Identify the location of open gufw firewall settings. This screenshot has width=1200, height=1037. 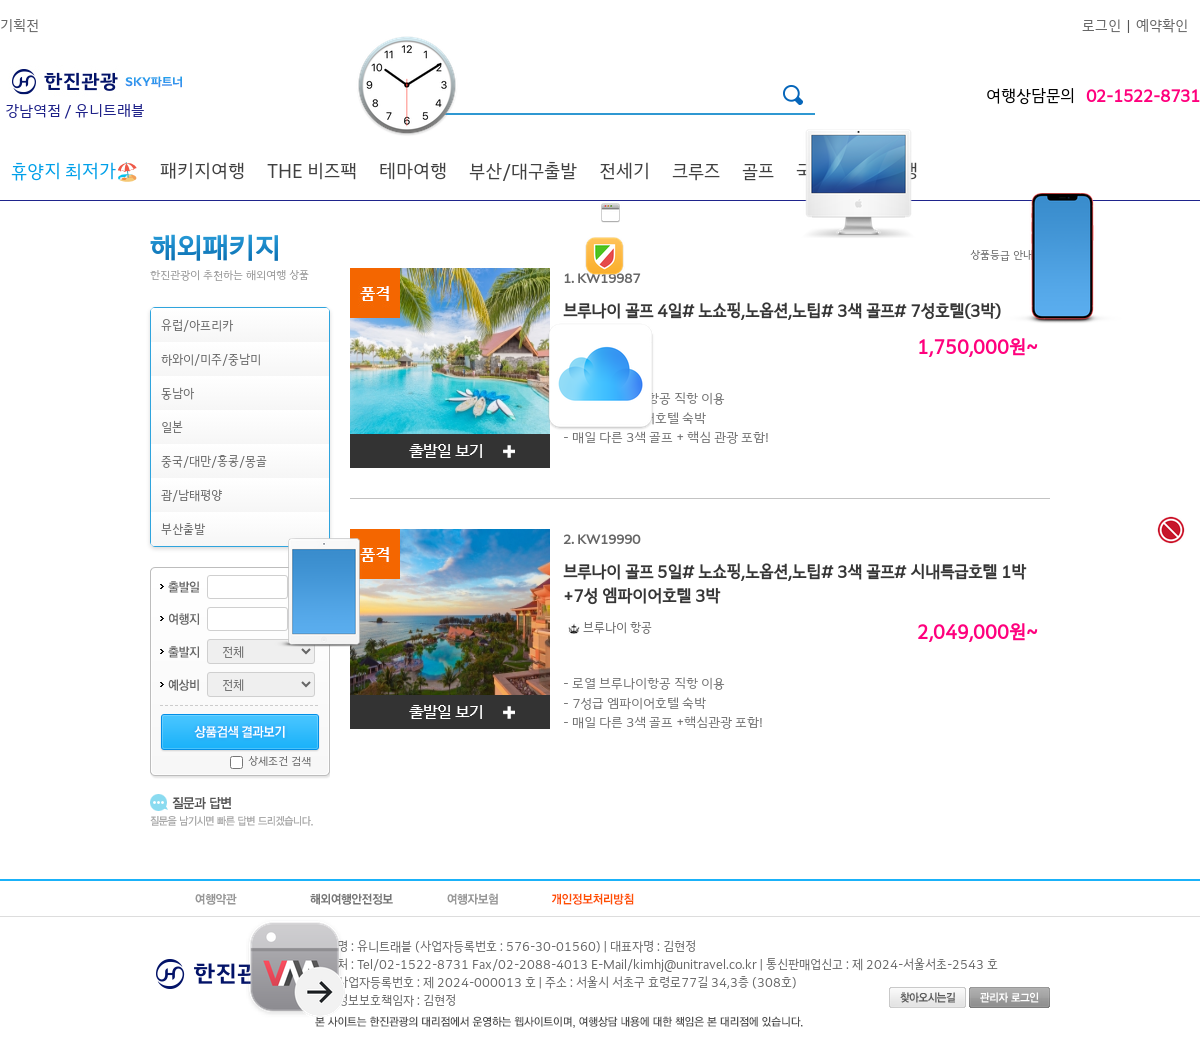
(604, 256).